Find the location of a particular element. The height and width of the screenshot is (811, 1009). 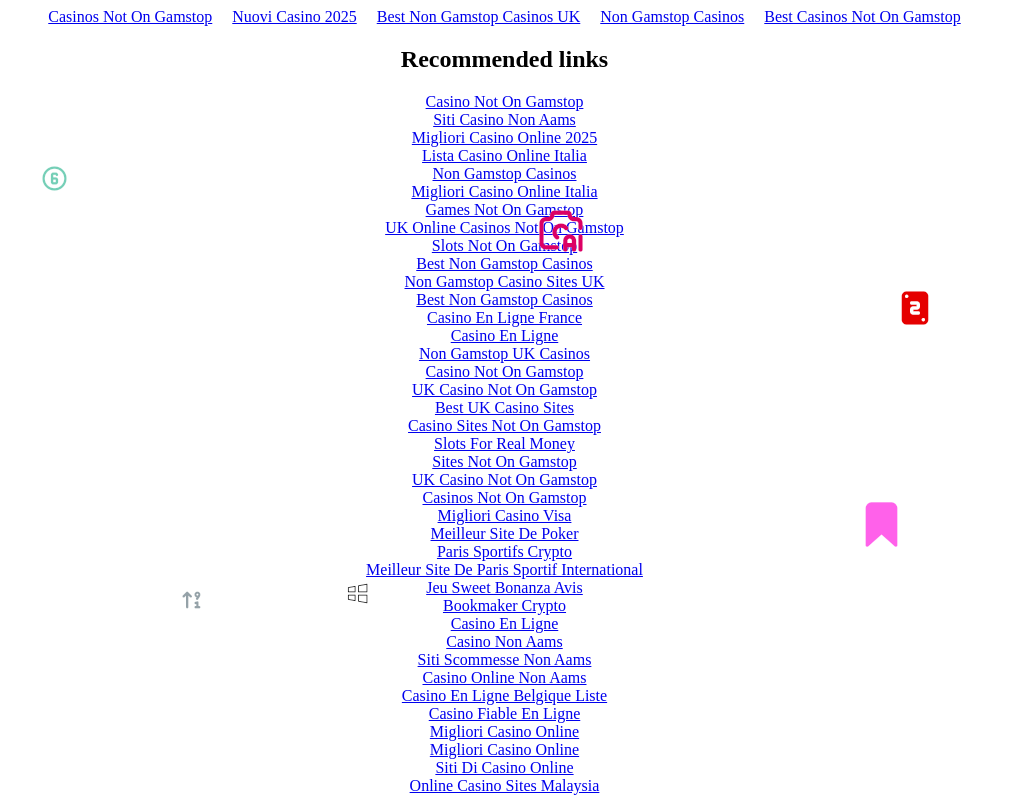

sort numbers in descending order (9 to 1) is located at coordinates (192, 600).